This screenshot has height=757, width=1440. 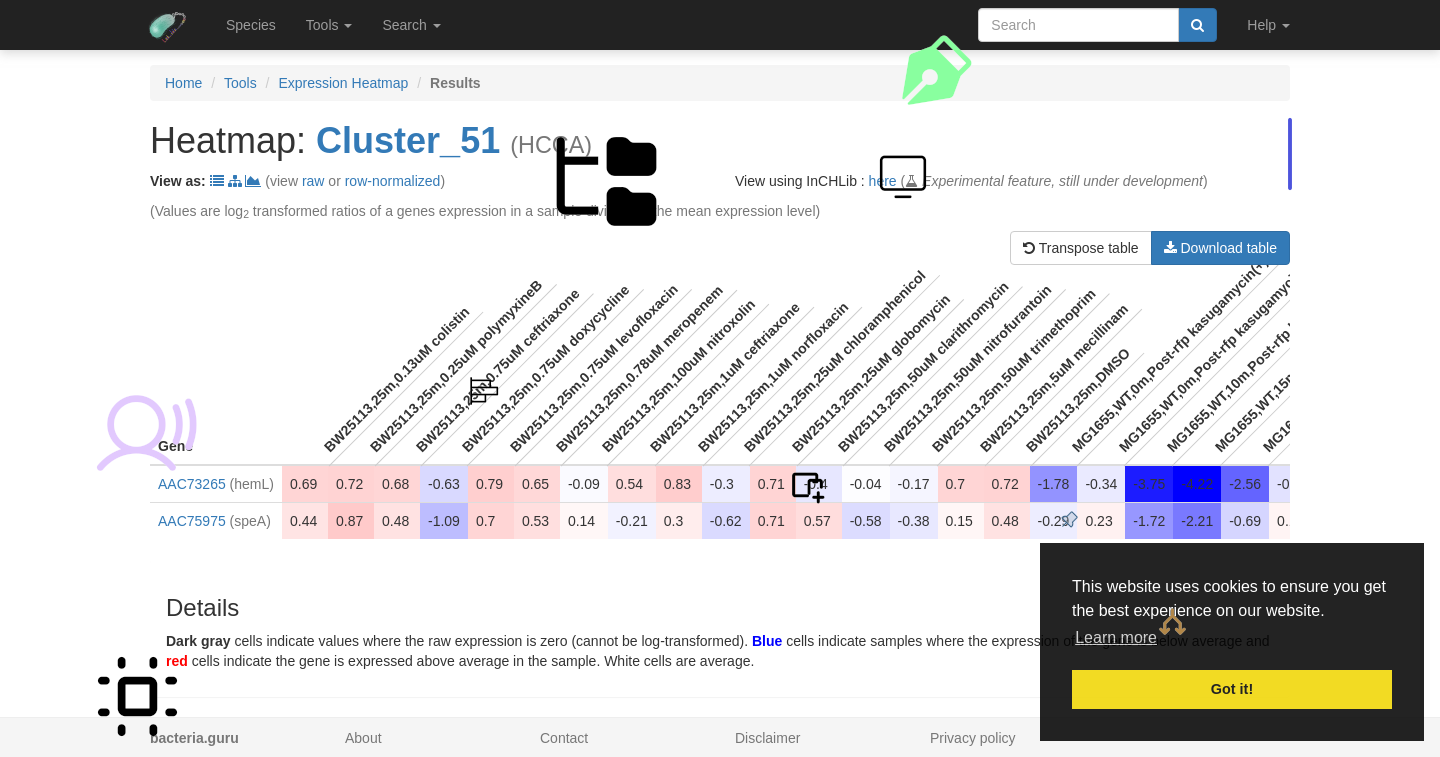 What do you see at coordinates (1172, 622) in the screenshot?
I see `split content into multiple paths` at bounding box center [1172, 622].